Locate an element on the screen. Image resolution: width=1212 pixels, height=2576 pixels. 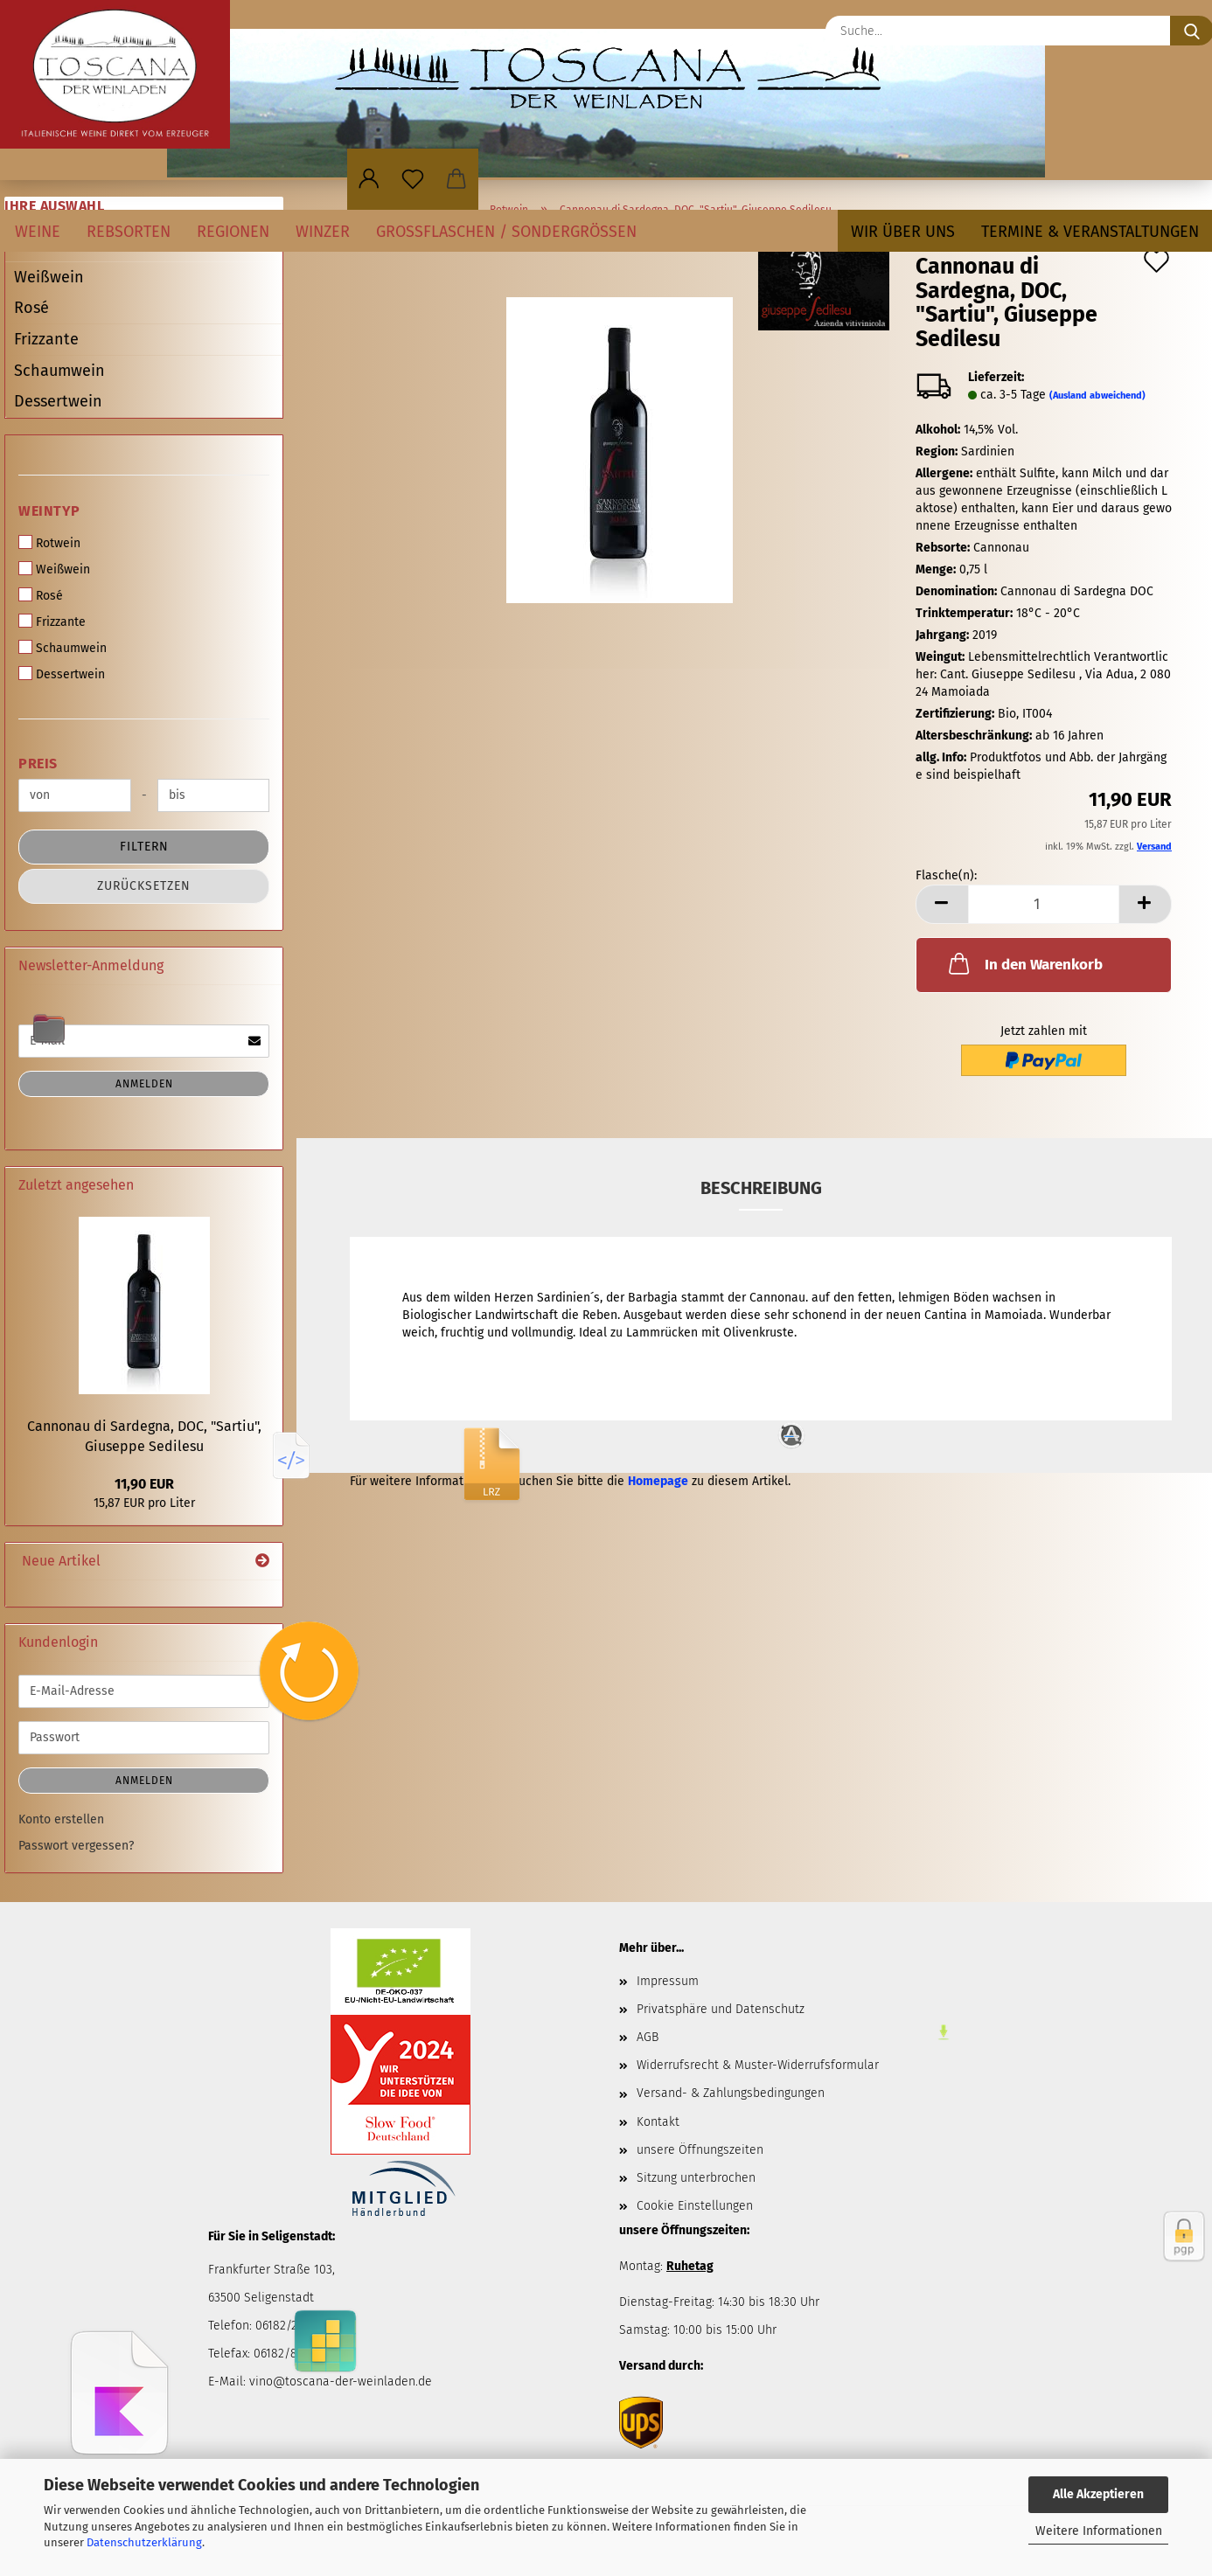
an HTML or web document file is located at coordinates (291, 1455).